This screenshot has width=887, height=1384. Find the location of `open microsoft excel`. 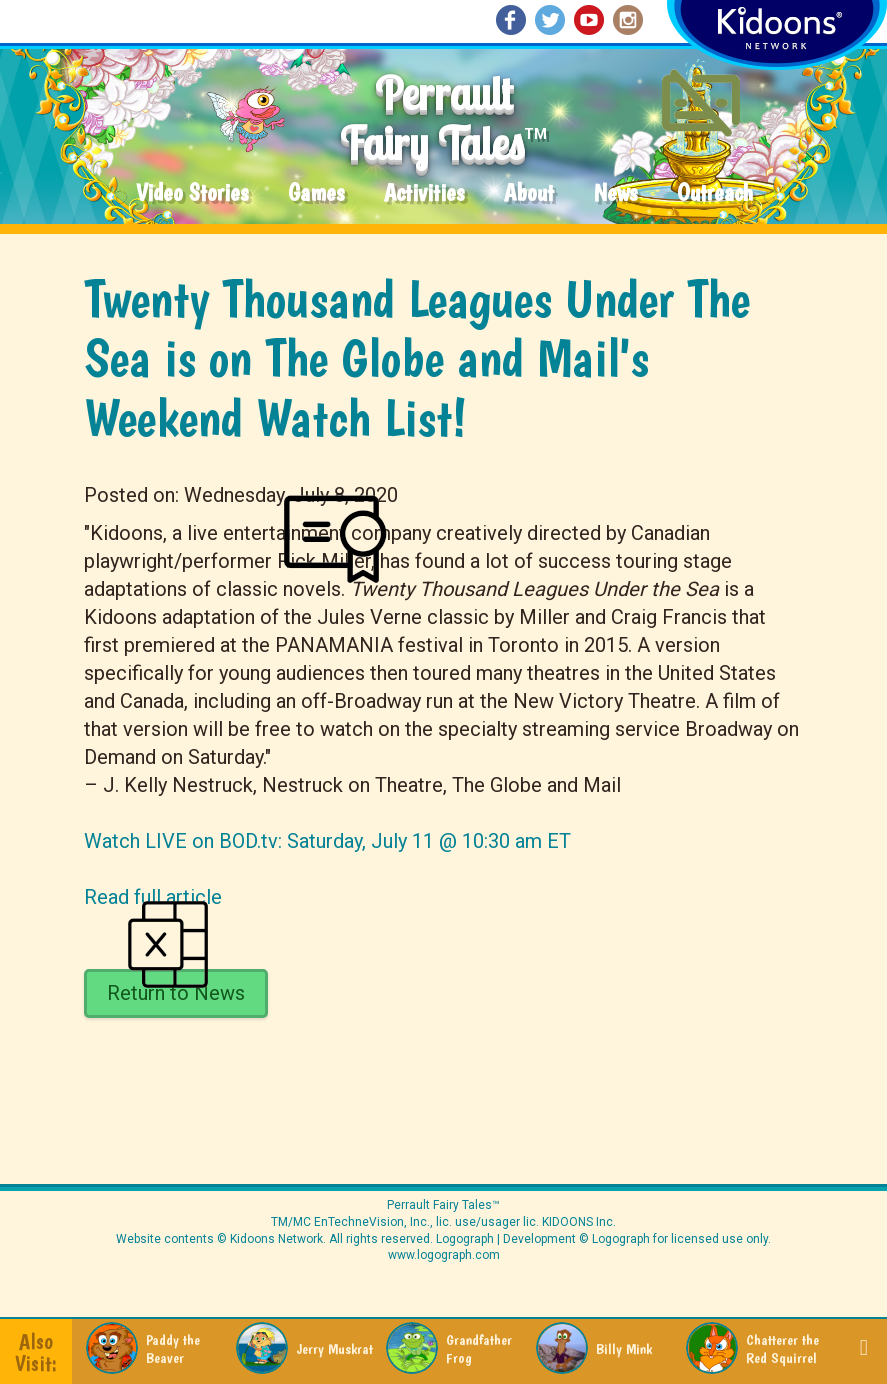

open microsoft excel is located at coordinates (171, 944).